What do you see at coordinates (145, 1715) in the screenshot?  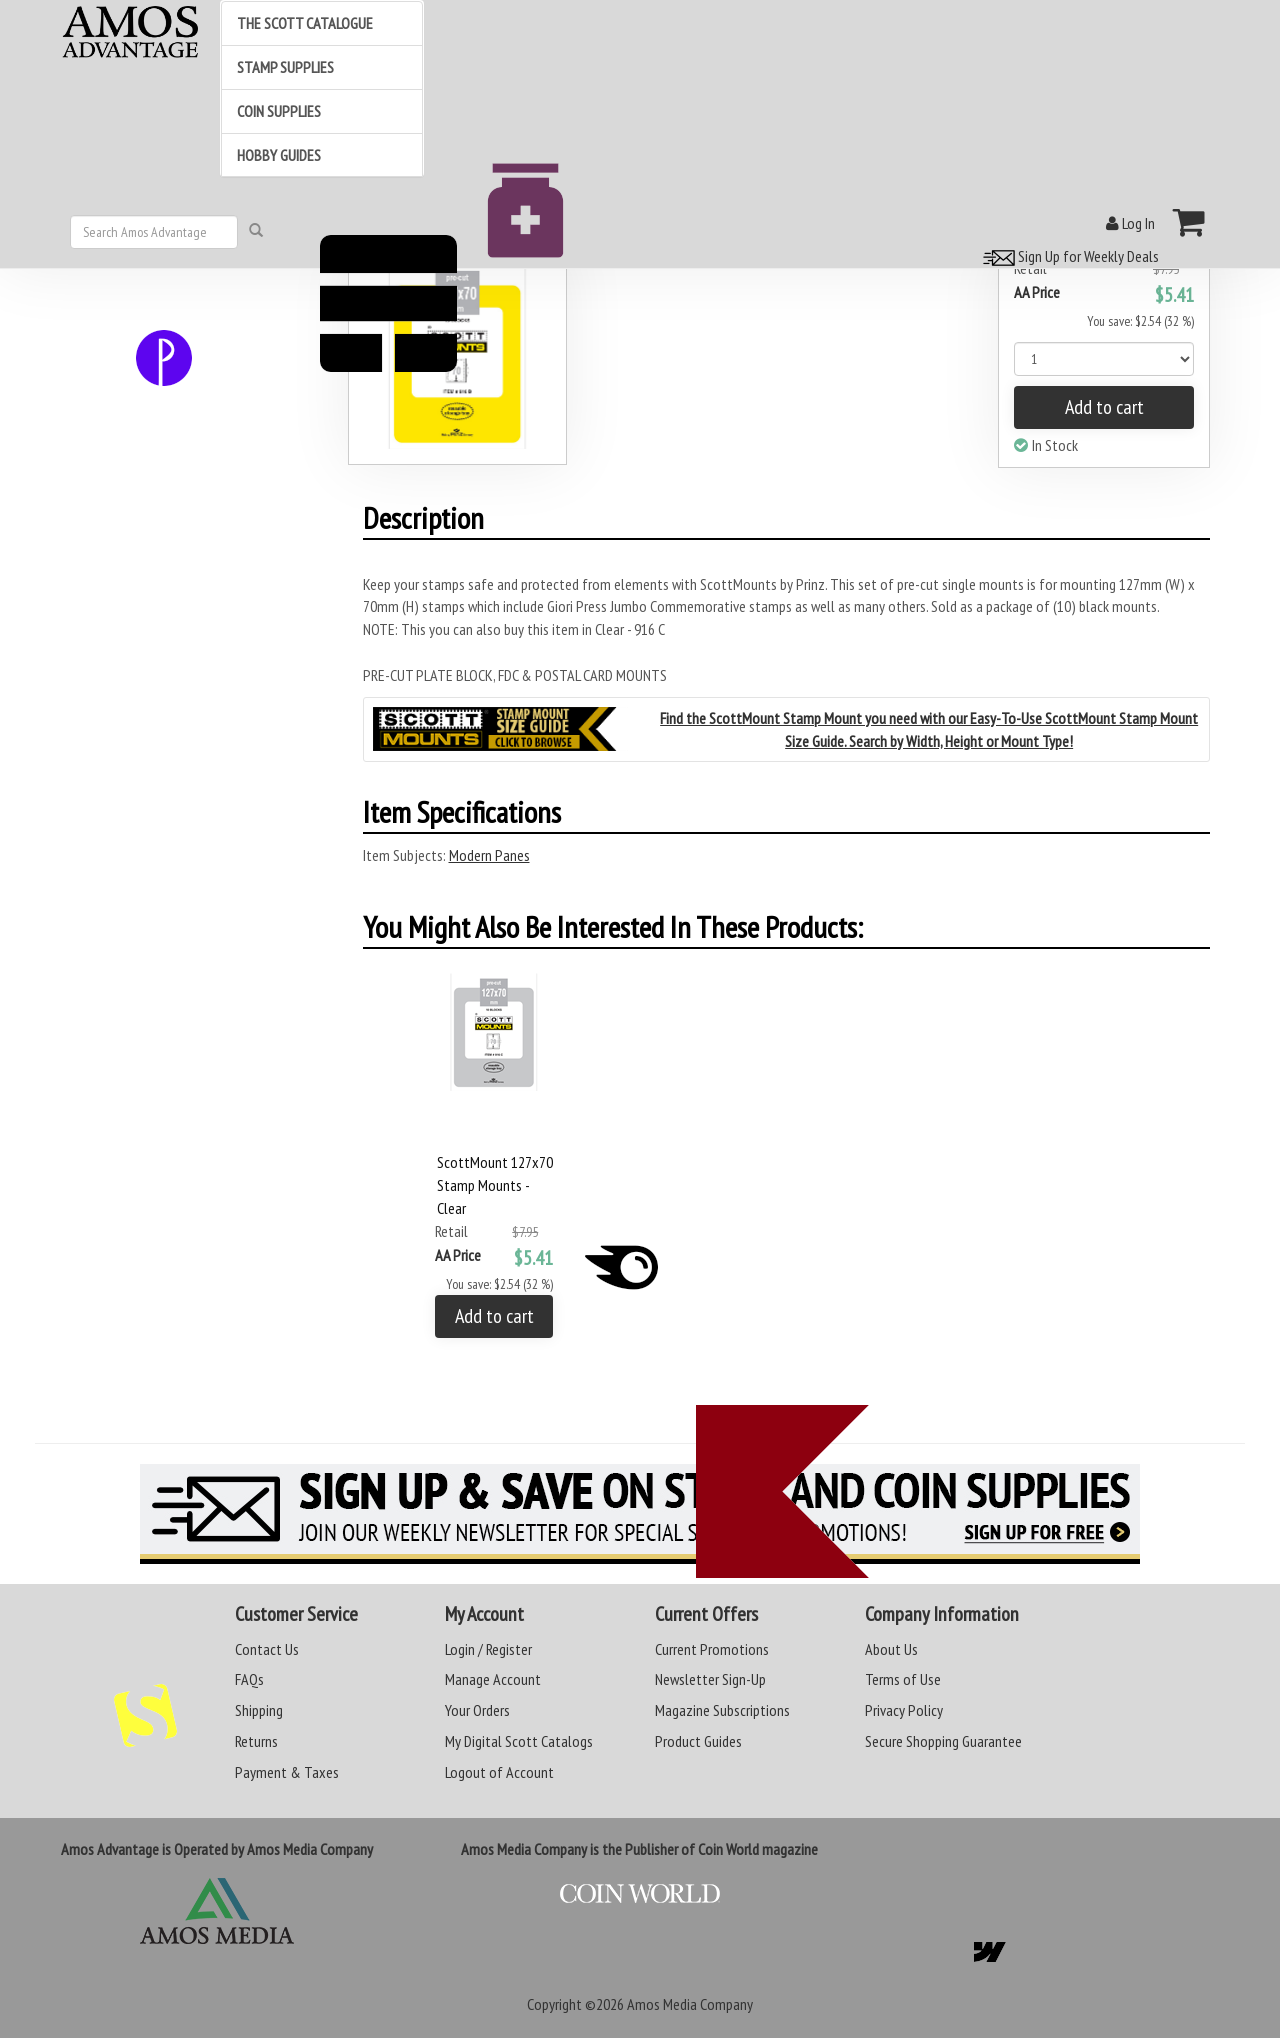 I see `visit smashing magazine website` at bounding box center [145, 1715].